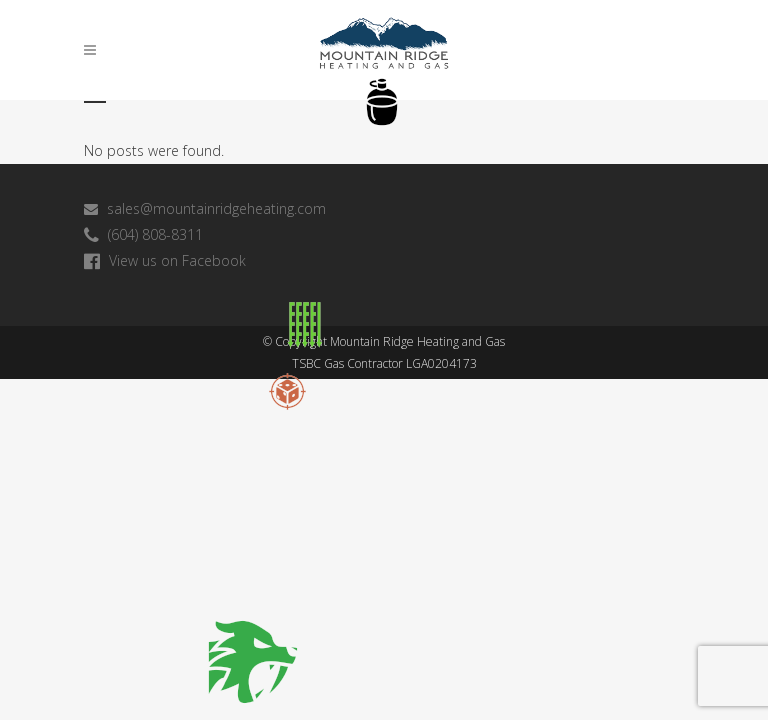  What do you see at coordinates (304, 324) in the screenshot?
I see `access castle or fortress defenses` at bounding box center [304, 324].